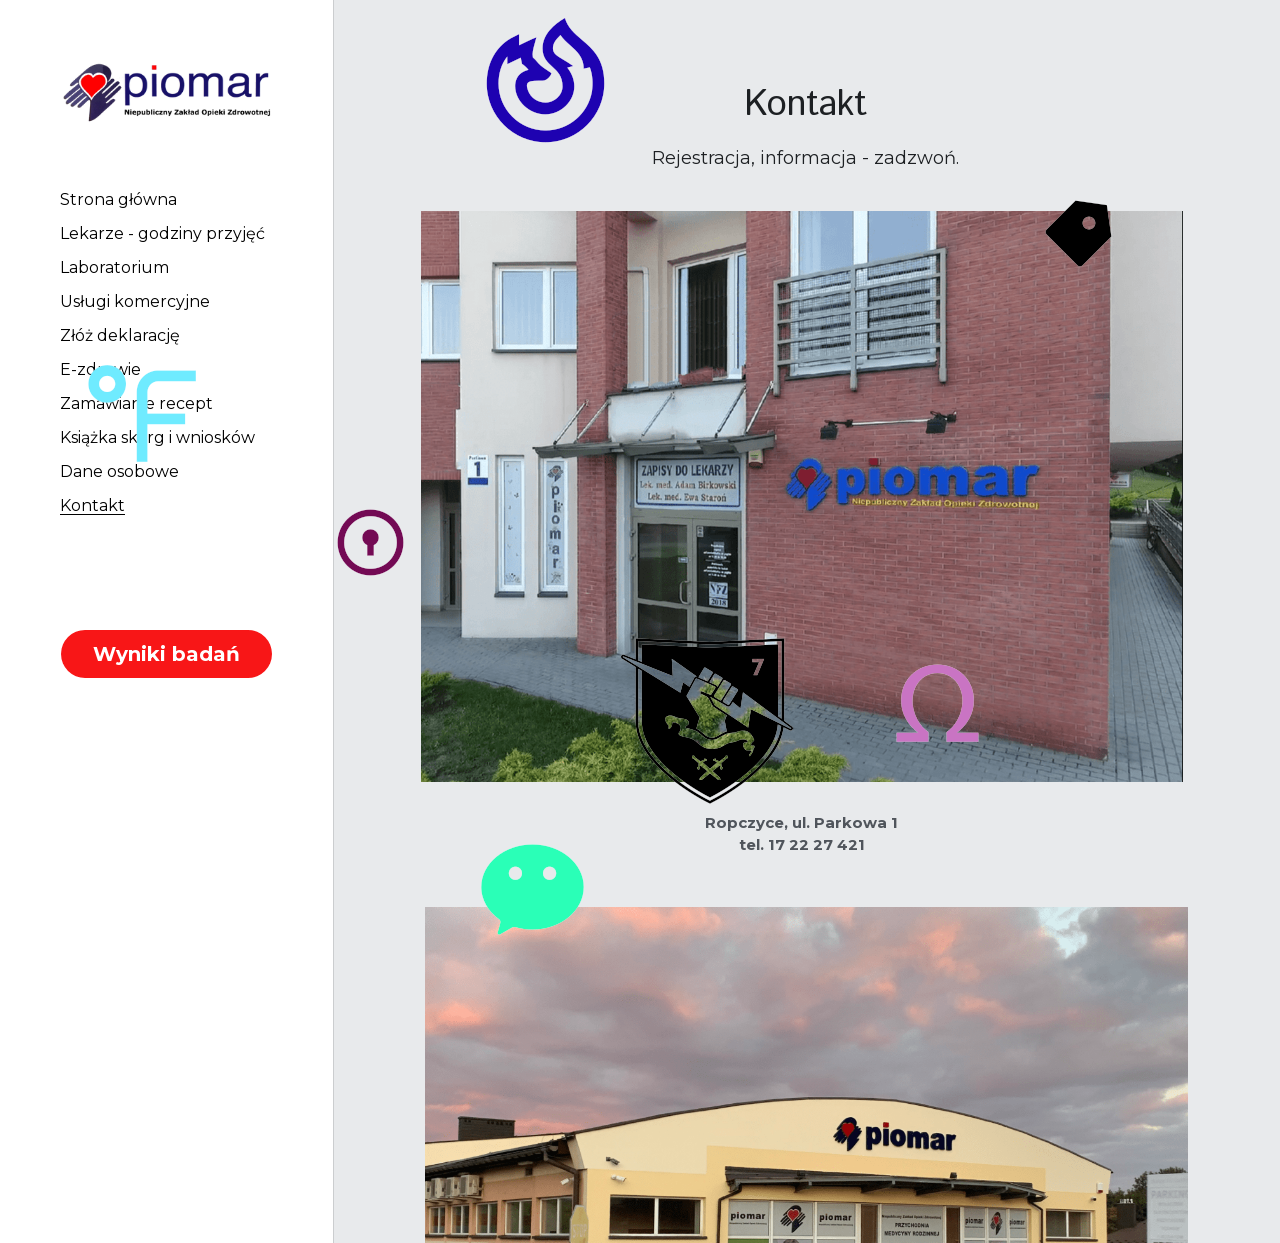 The width and height of the screenshot is (1280, 1243). Describe the element at coordinates (370, 542) in the screenshot. I see `lock or secure a room` at that location.